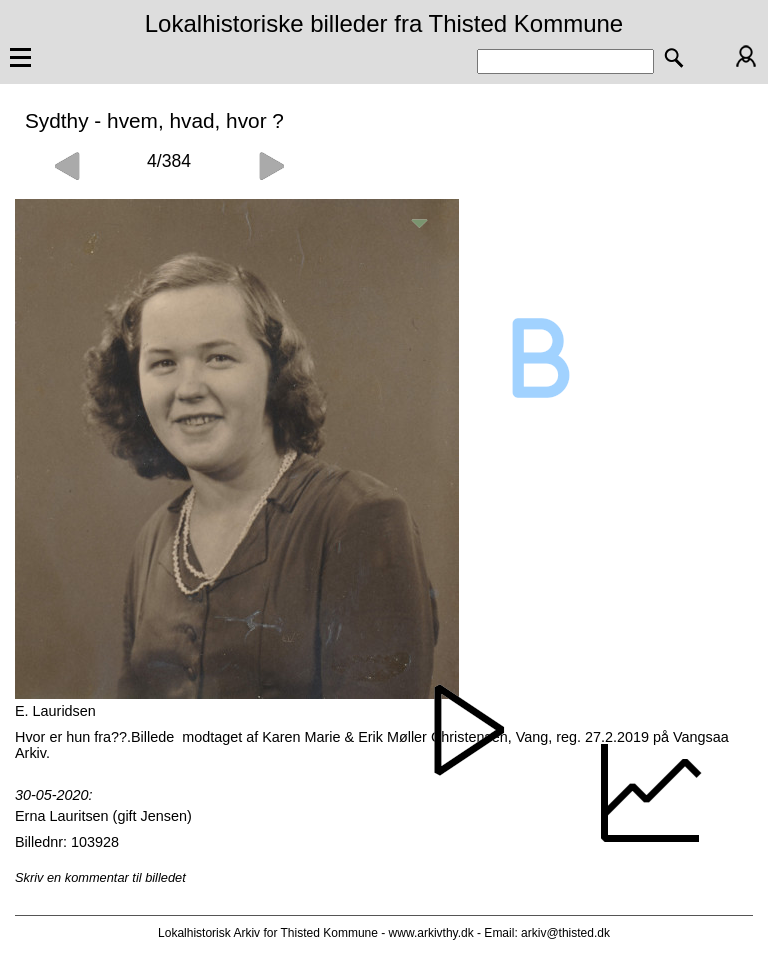 Image resolution: width=768 pixels, height=955 pixels. What do you see at coordinates (541, 358) in the screenshot?
I see `apply bold formatting to selected text` at bounding box center [541, 358].